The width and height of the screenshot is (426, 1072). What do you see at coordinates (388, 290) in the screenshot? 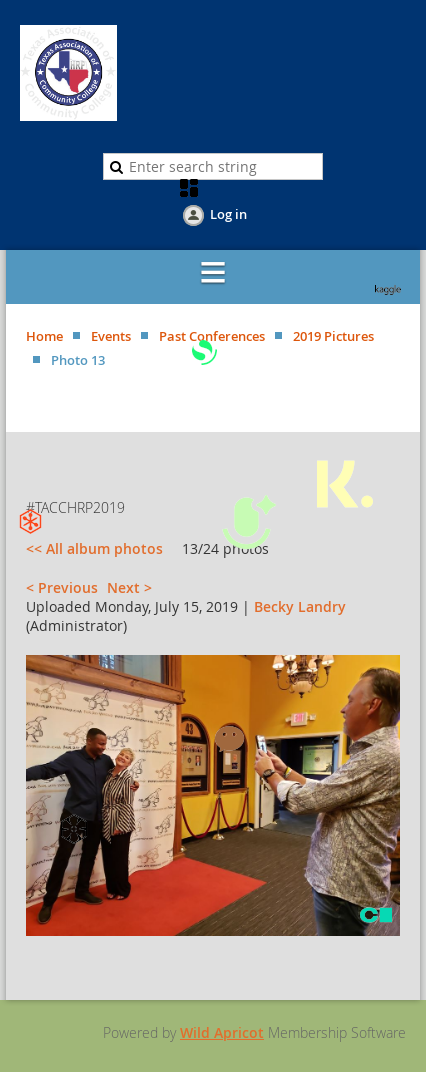
I see `open kaggle website or app` at bounding box center [388, 290].